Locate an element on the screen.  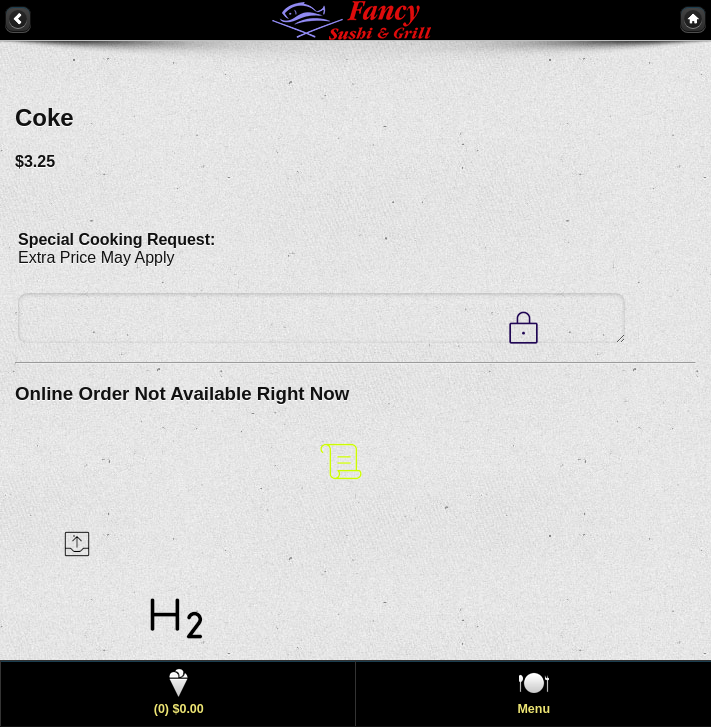
indicates a locked or secured item is located at coordinates (523, 329).